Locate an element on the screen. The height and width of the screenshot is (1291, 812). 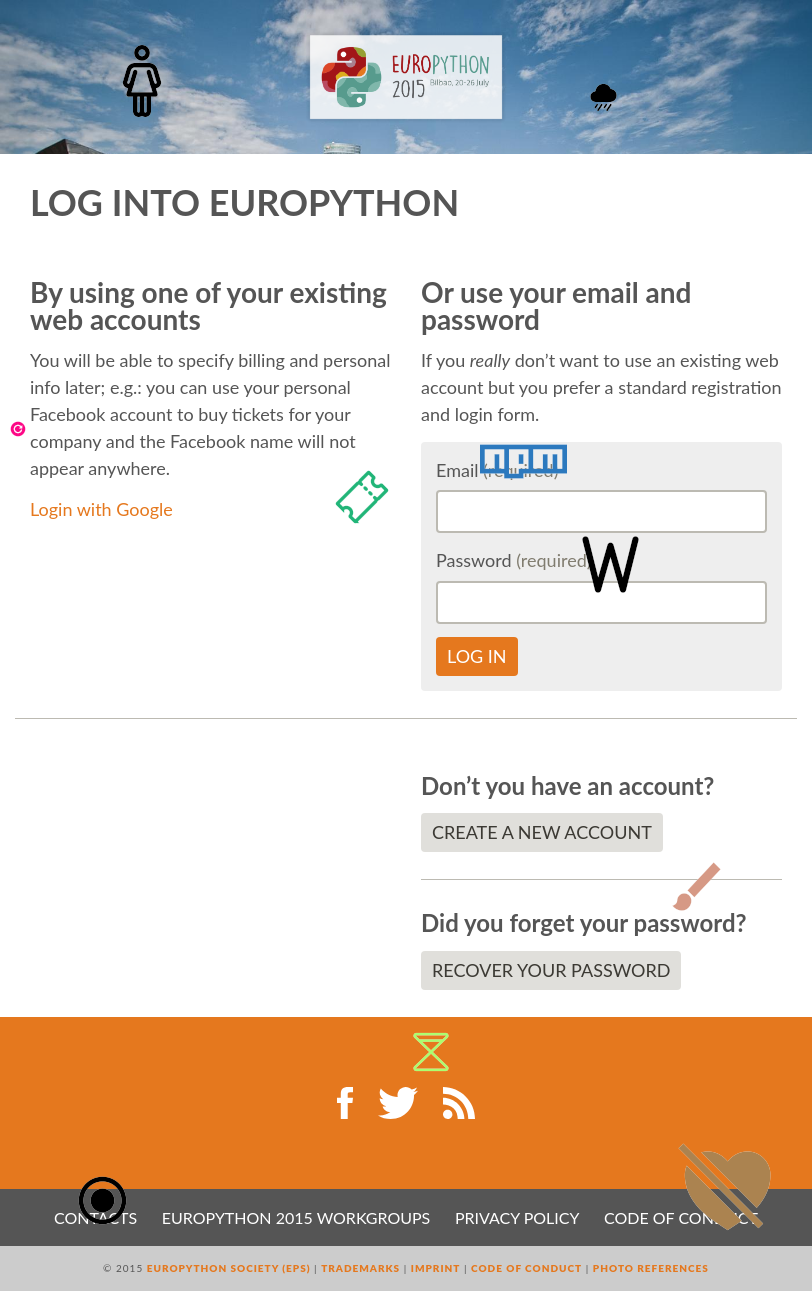
selected radio button option is located at coordinates (102, 1200).